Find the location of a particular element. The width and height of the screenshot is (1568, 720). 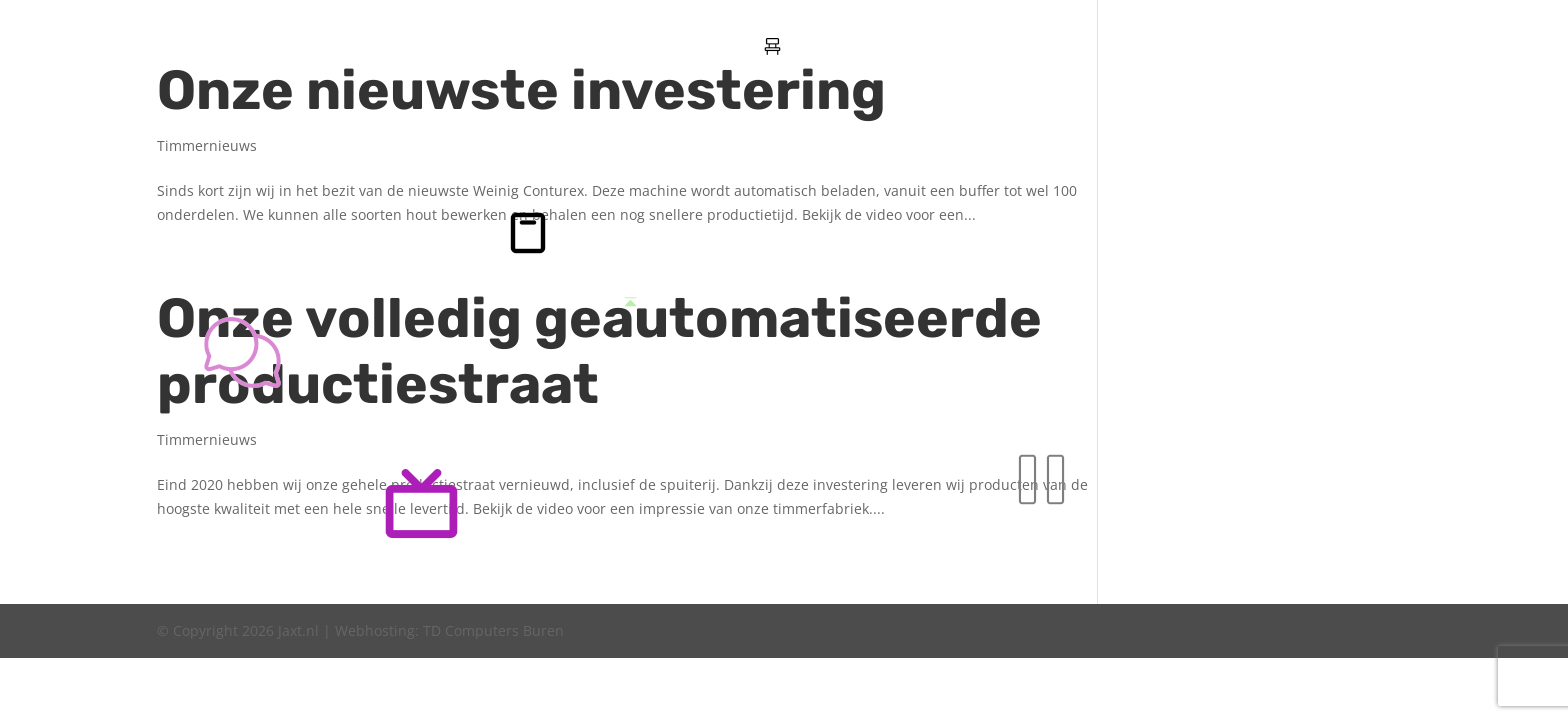

pause media playback is located at coordinates (1041, 479).